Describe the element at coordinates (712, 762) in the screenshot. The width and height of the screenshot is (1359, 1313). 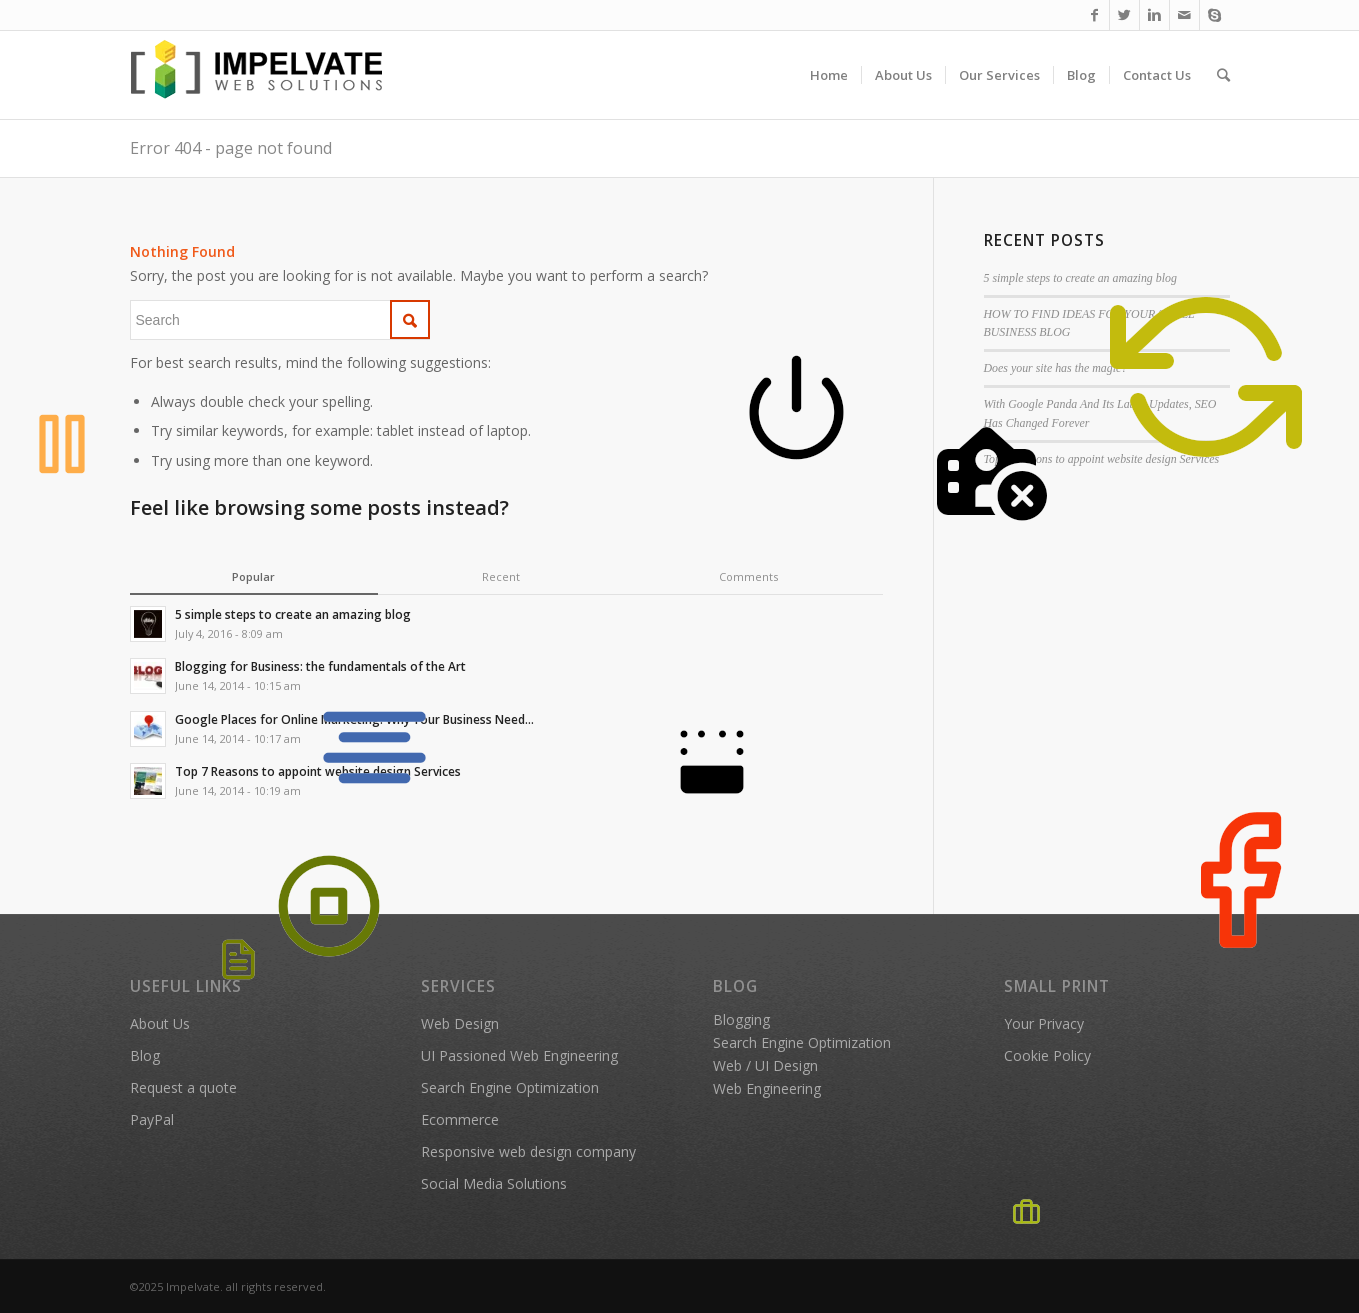
I see `align content to bottom of container` at that location.